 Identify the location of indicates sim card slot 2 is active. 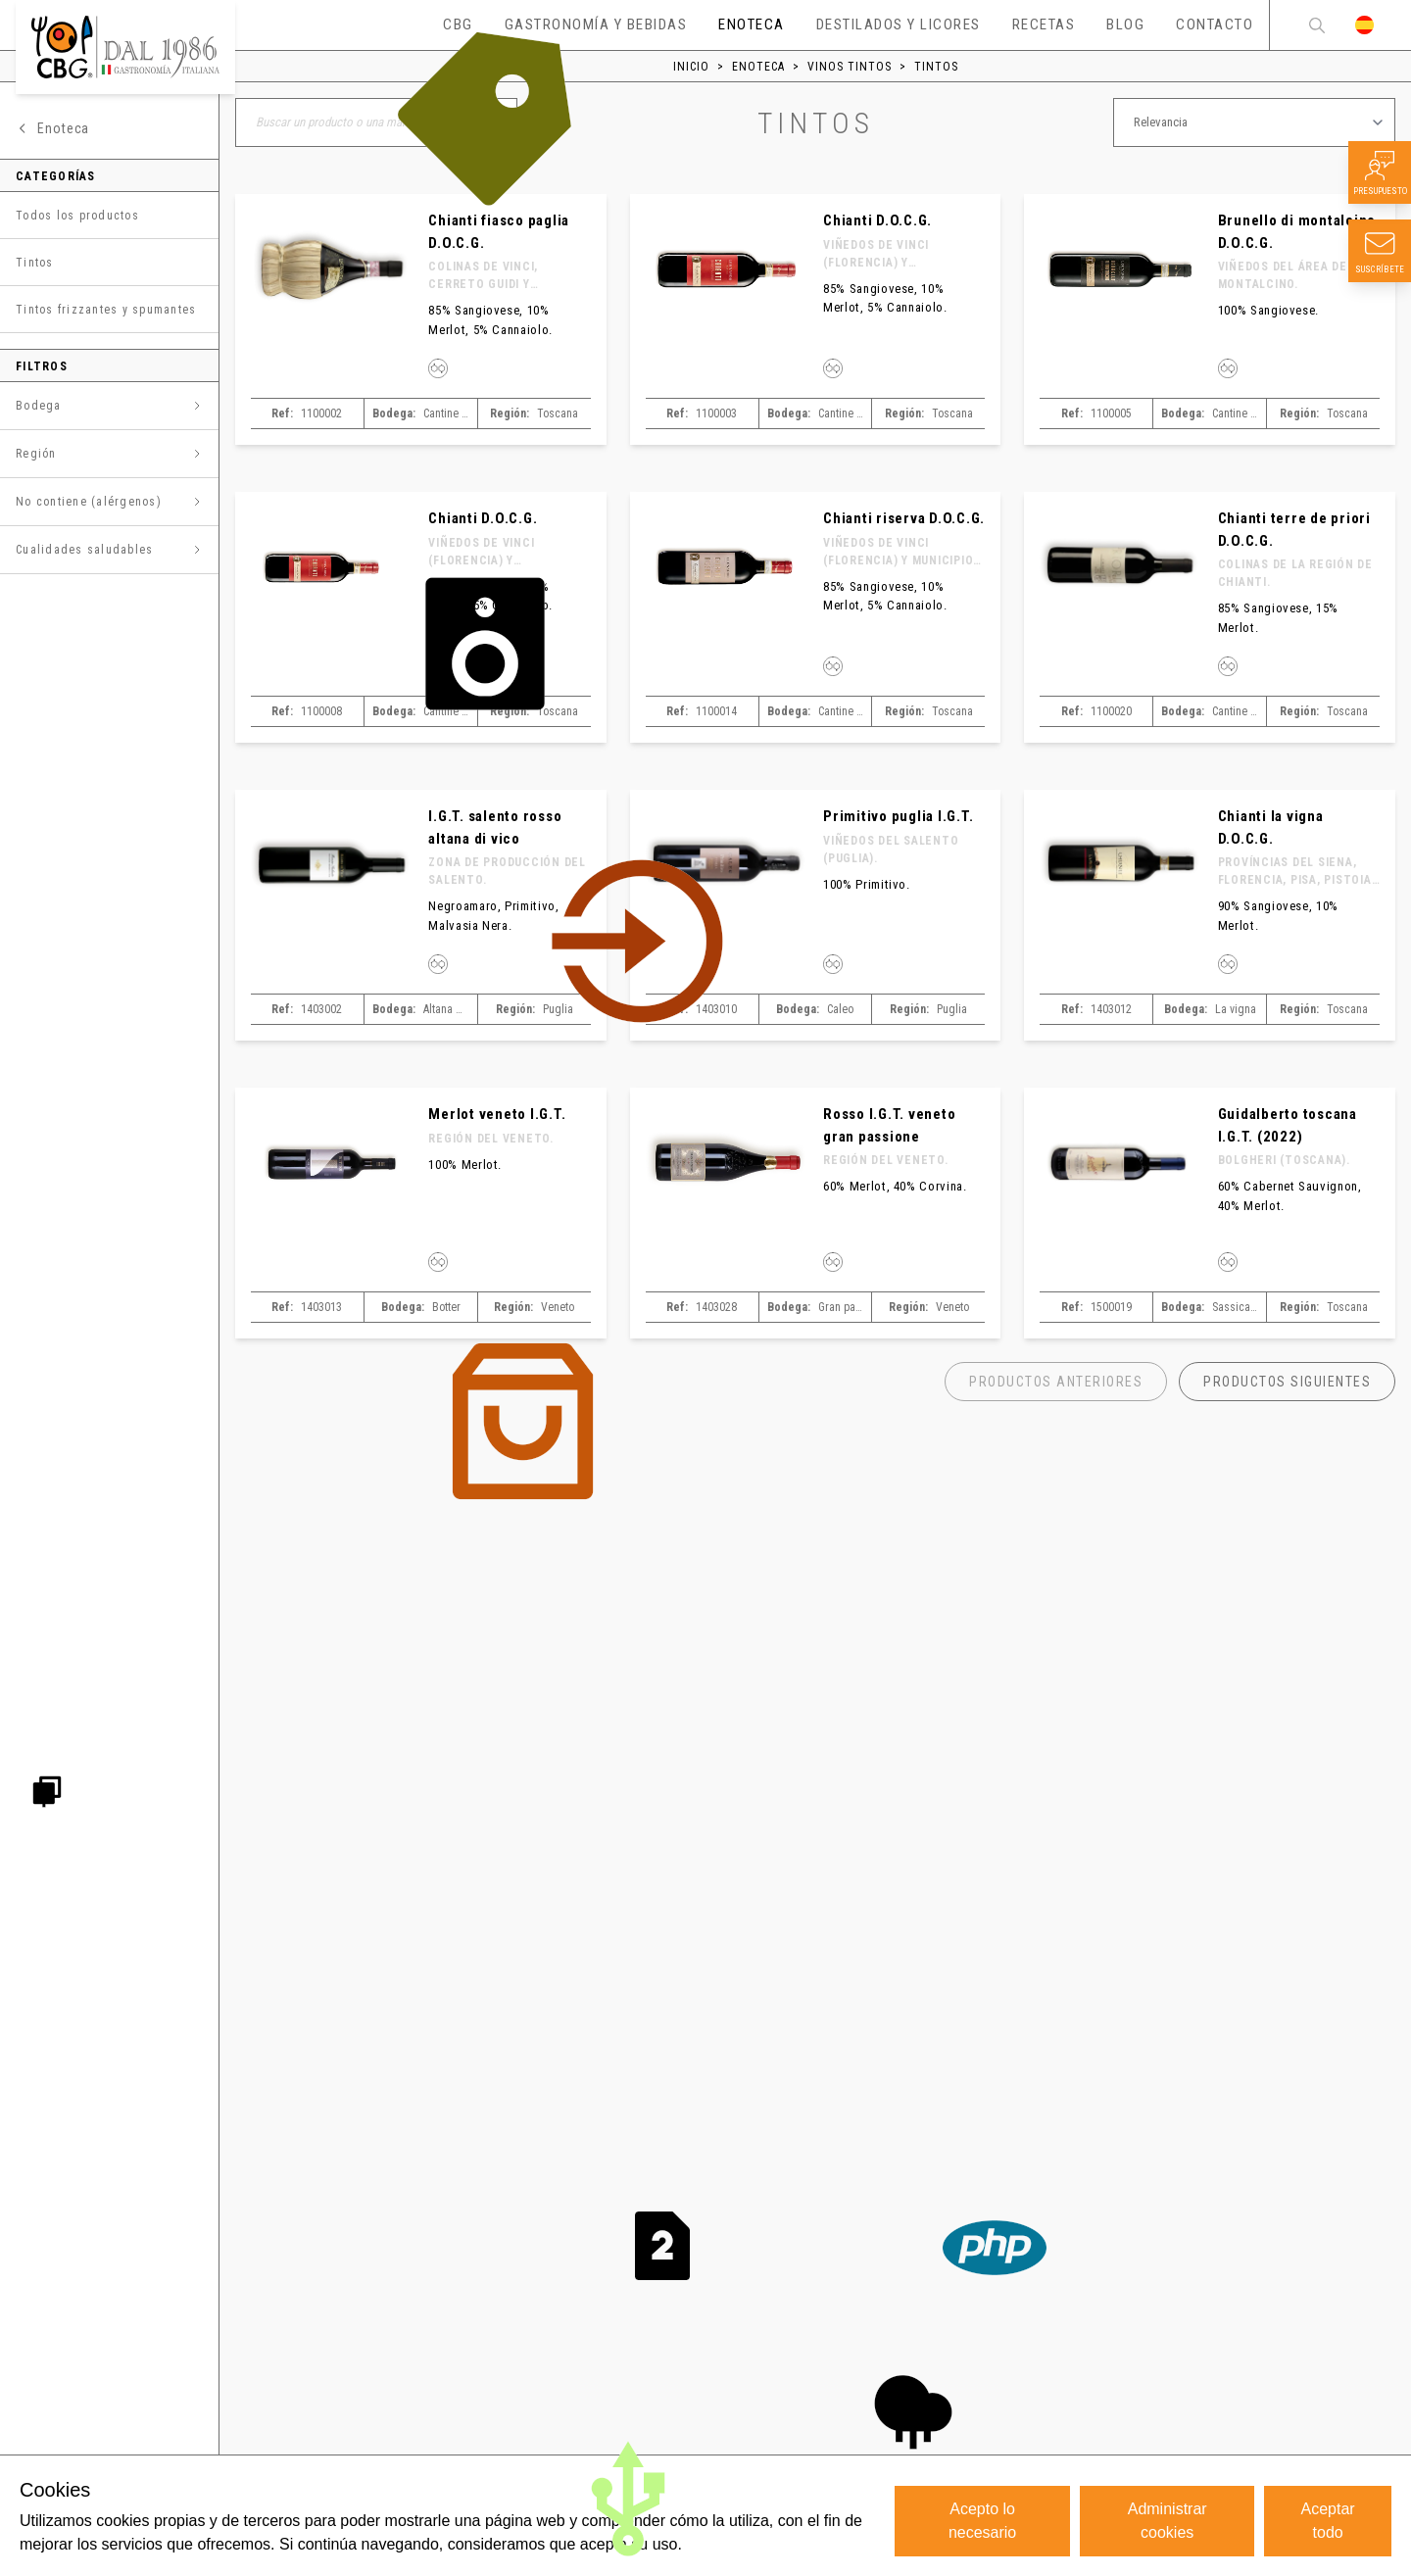
(662, 2246).